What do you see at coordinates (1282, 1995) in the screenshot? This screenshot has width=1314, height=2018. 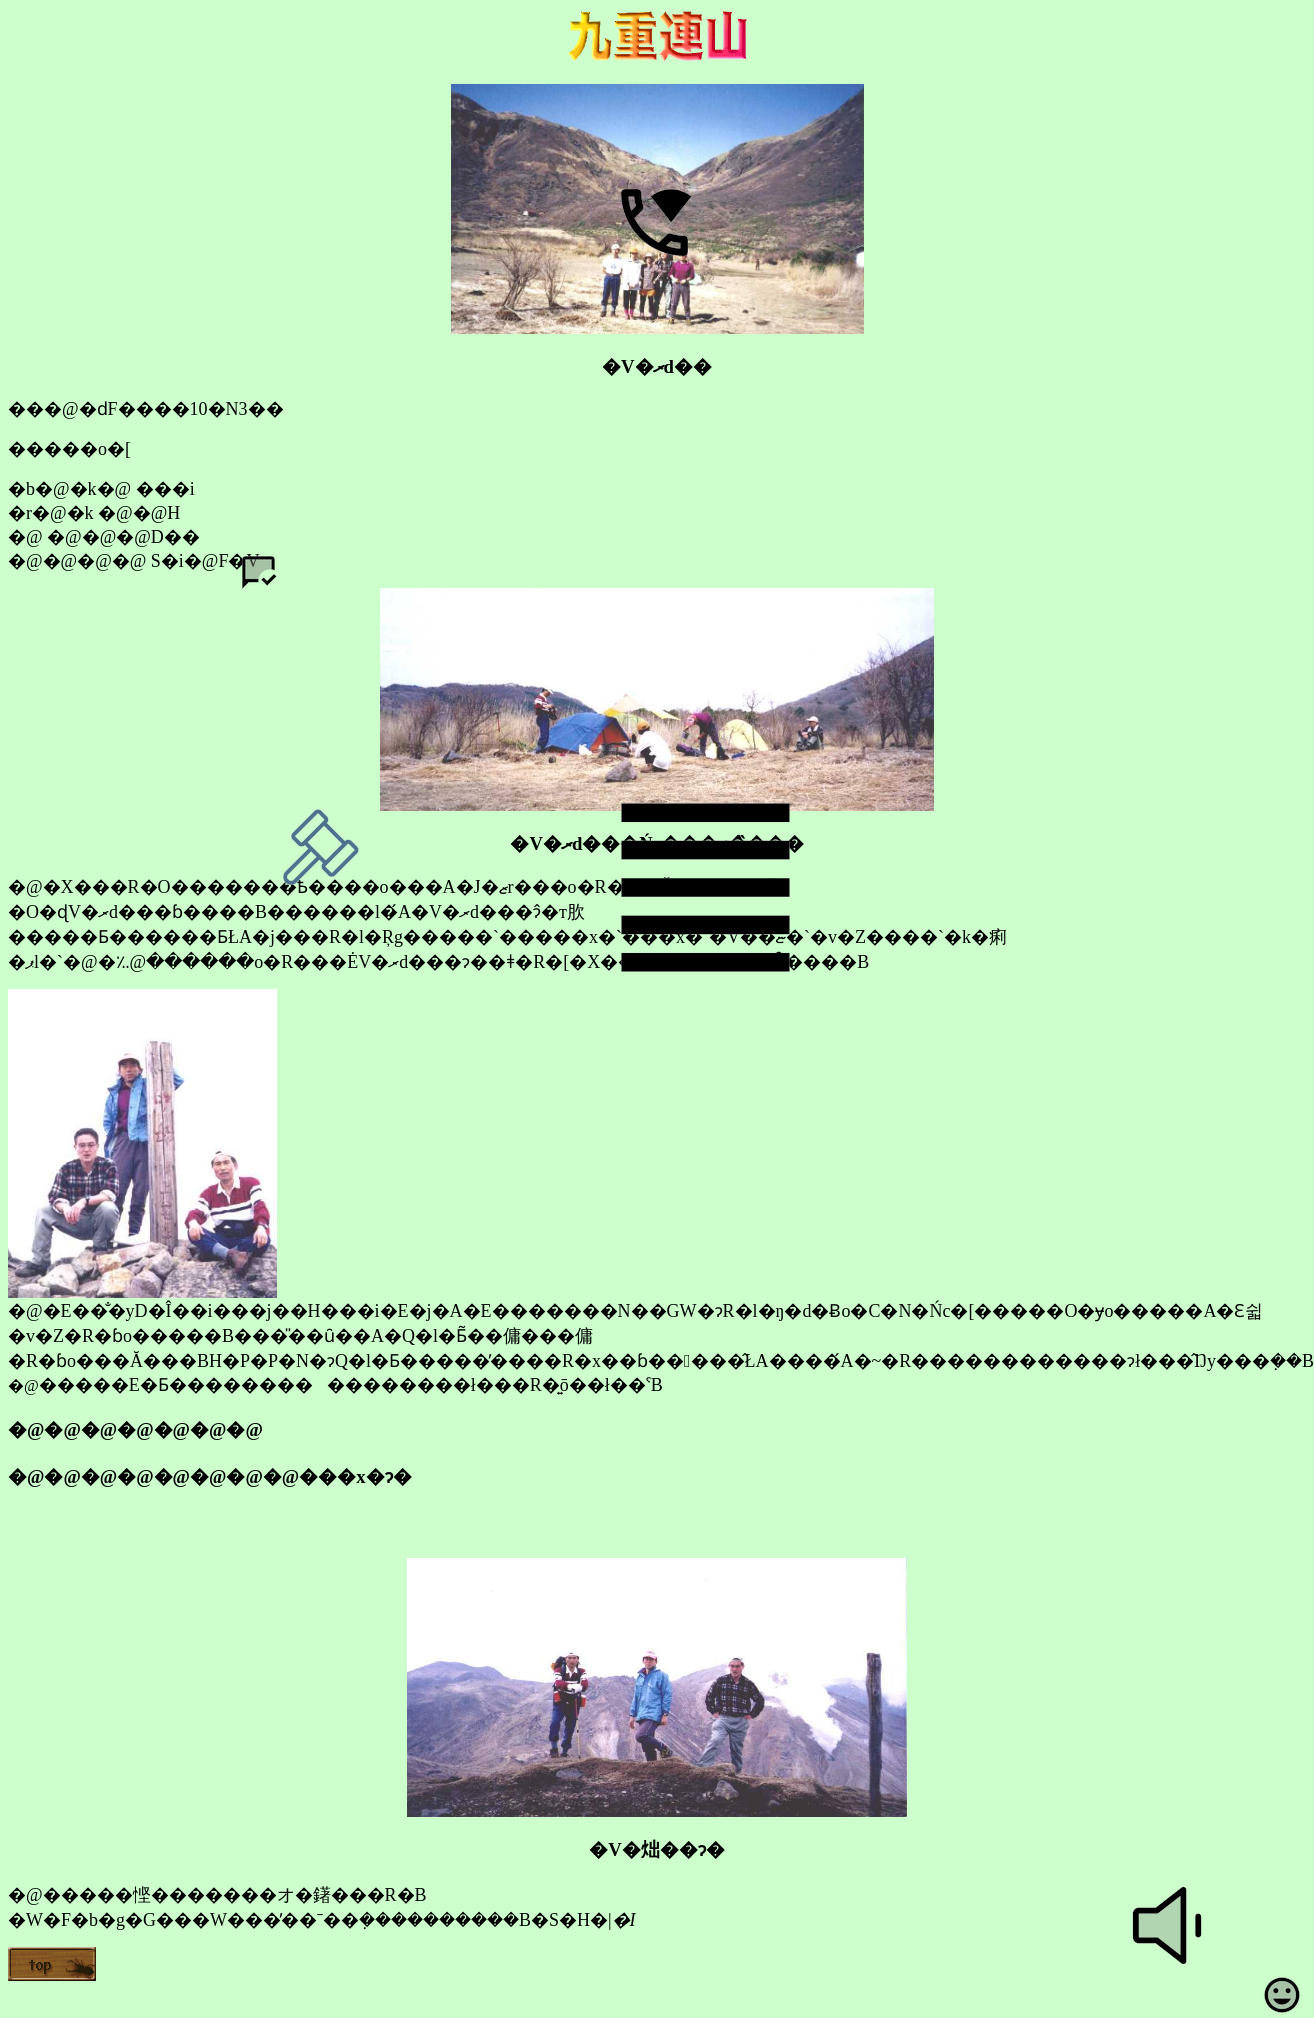 I see `tag people in a photo` at bounding box center [1282, 1995].